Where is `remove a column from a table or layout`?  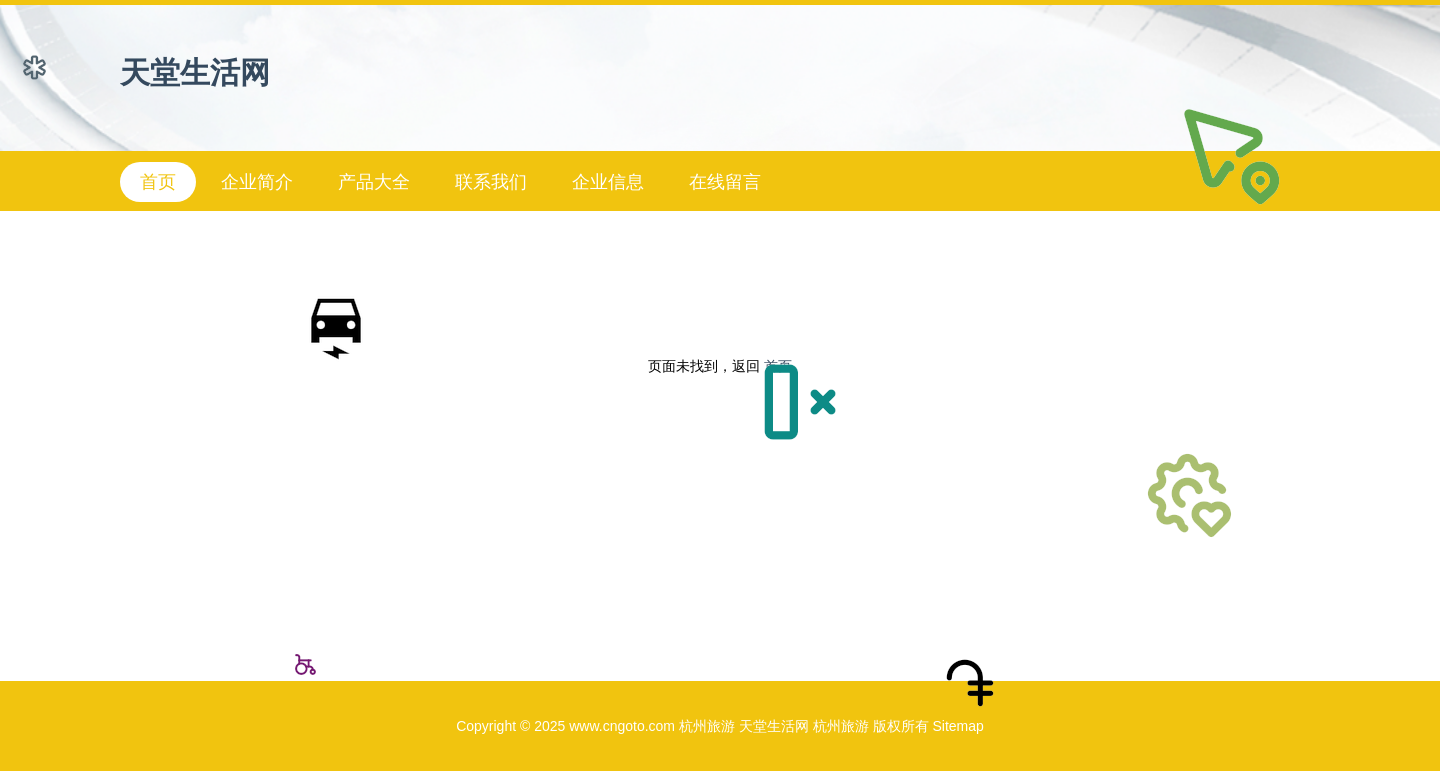
remove a column from a table or layout is located at coordinates (798, 402).